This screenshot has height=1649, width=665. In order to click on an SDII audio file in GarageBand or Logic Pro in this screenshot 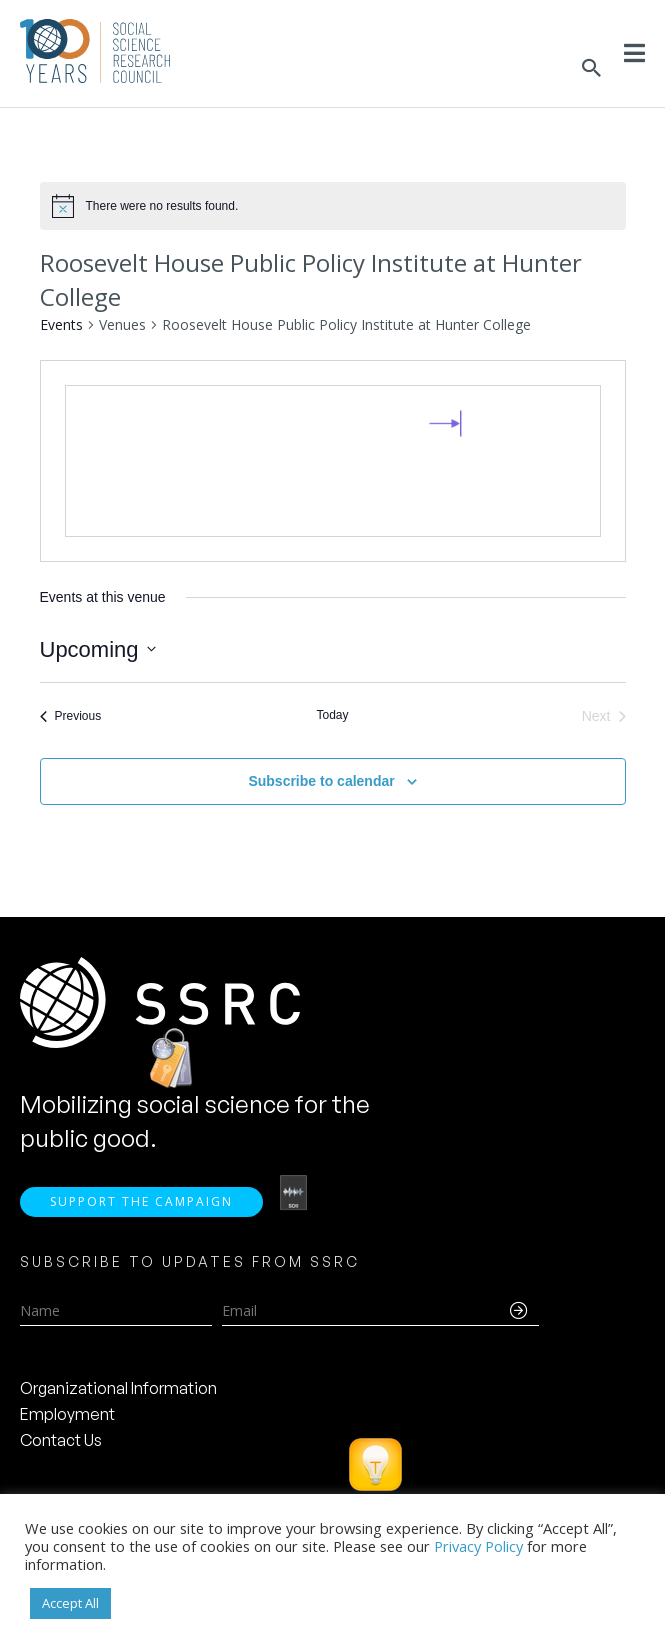, I will do `click(293, 1193)`.